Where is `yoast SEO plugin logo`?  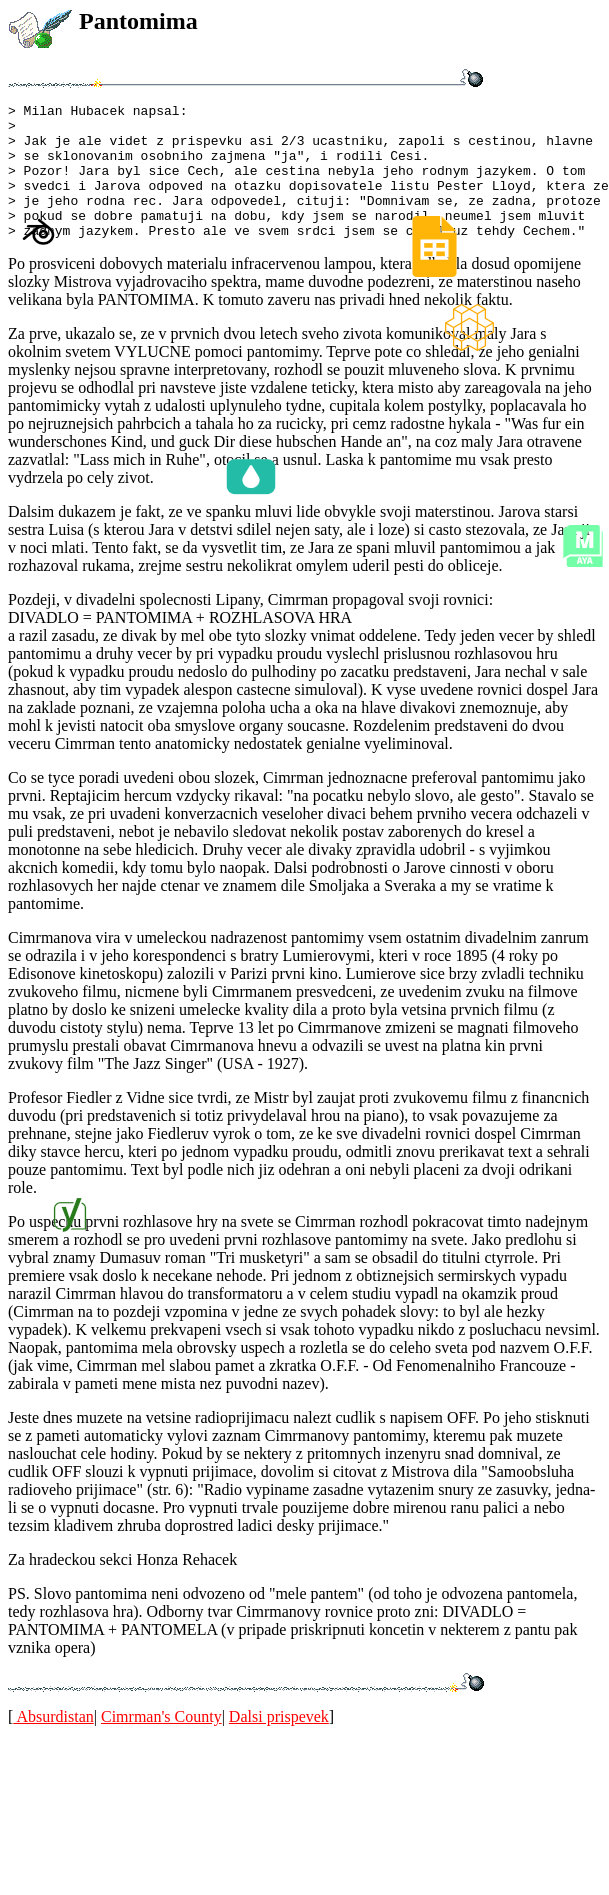
yoast SEO plugin logo is located at coordinates (70, 1215).